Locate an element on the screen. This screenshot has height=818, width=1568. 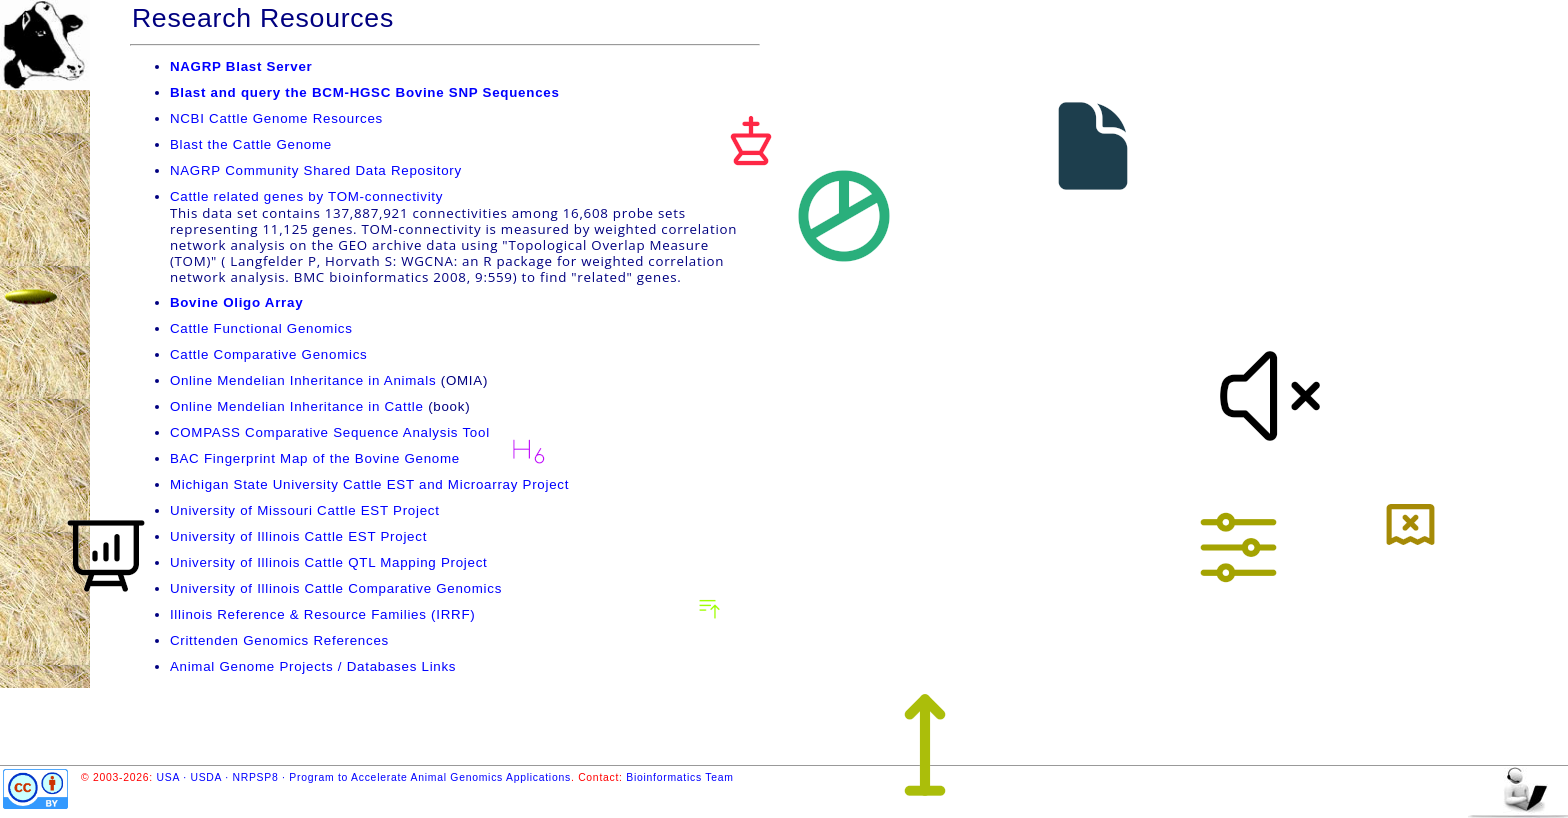
sort list in ascending order is located at coordinates (709, 608).